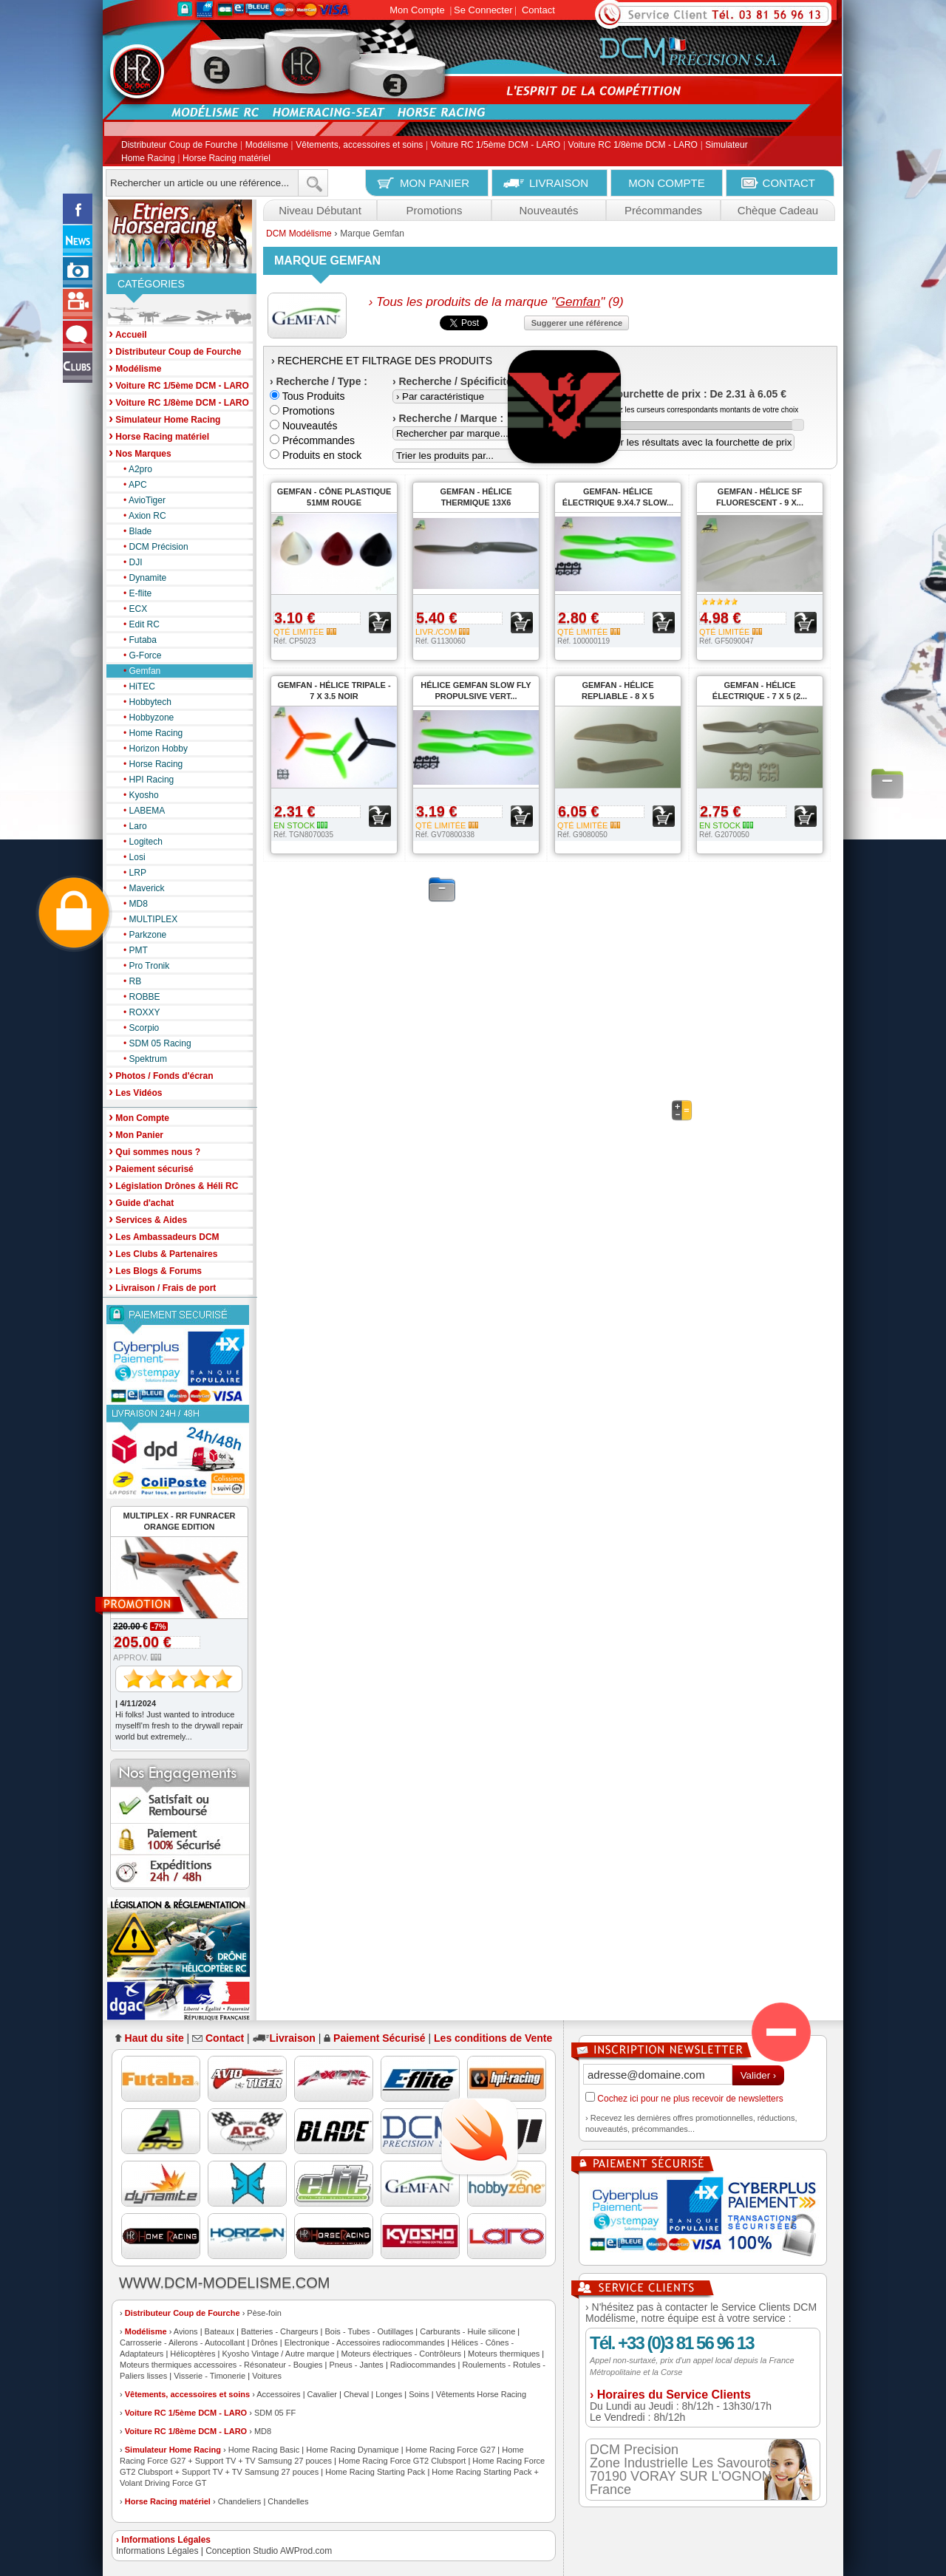 This screenshot has height=2576, width=946. Describe the element at coordinates (781, 2032) in the screenshot. I see `remove an item from a list or collection` at that location.